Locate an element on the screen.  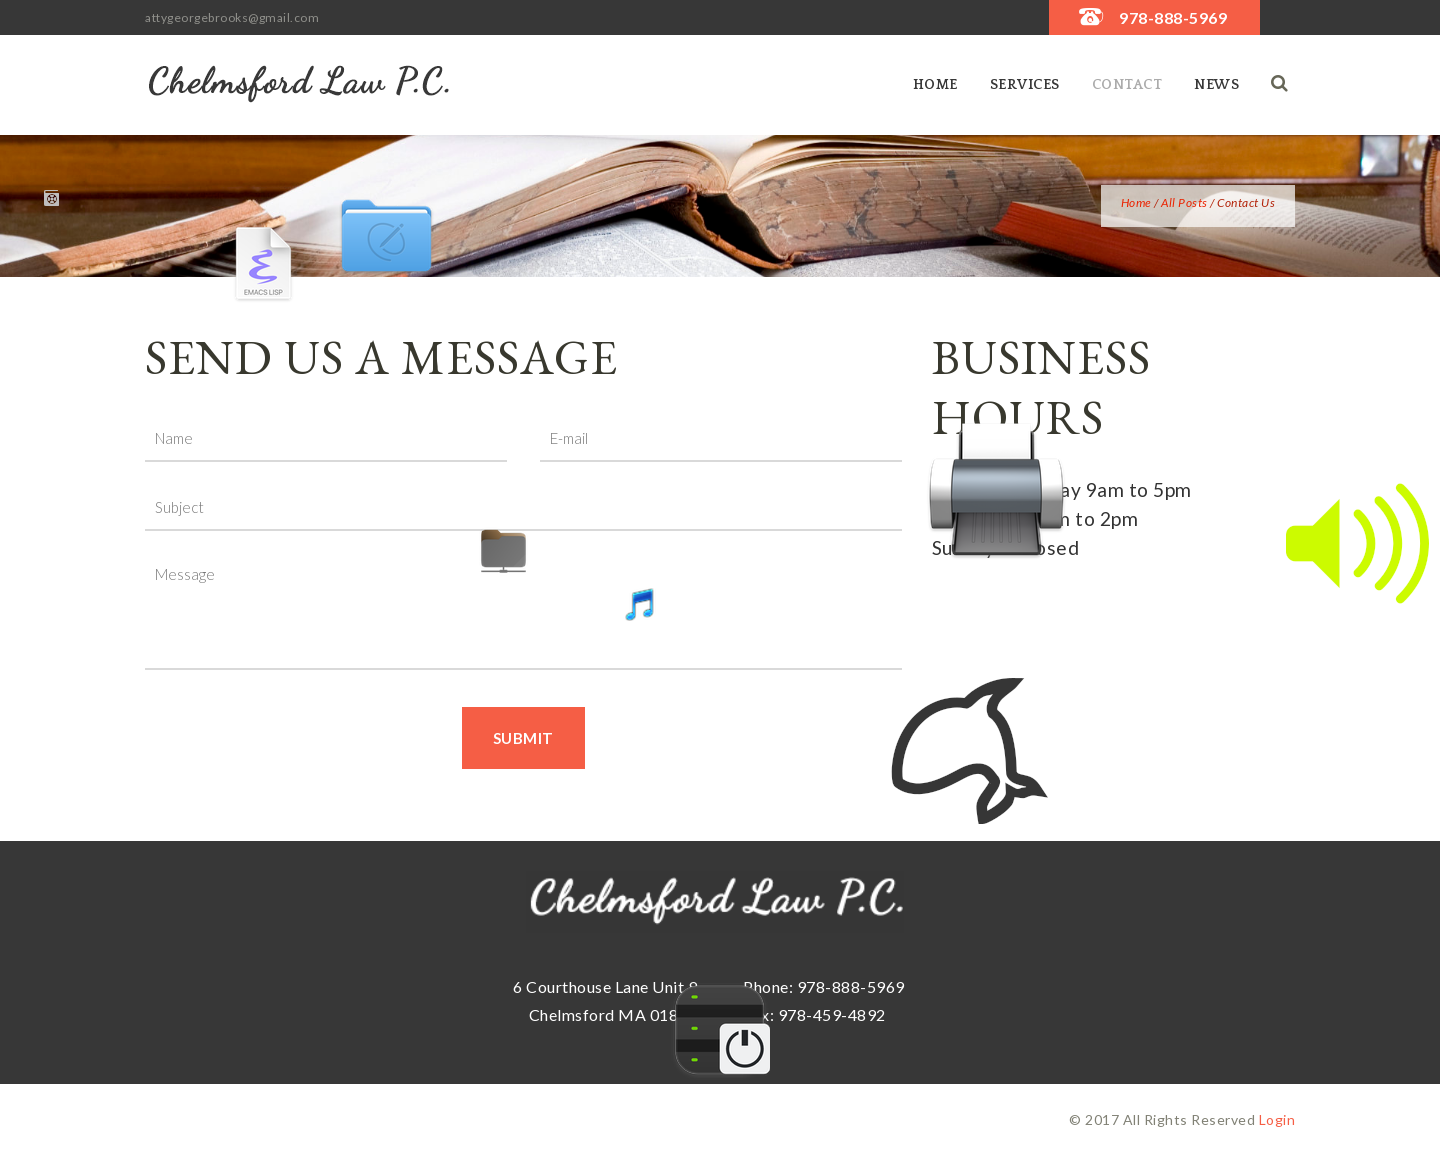
access help and support documentation is located at coordinates (52, 198).